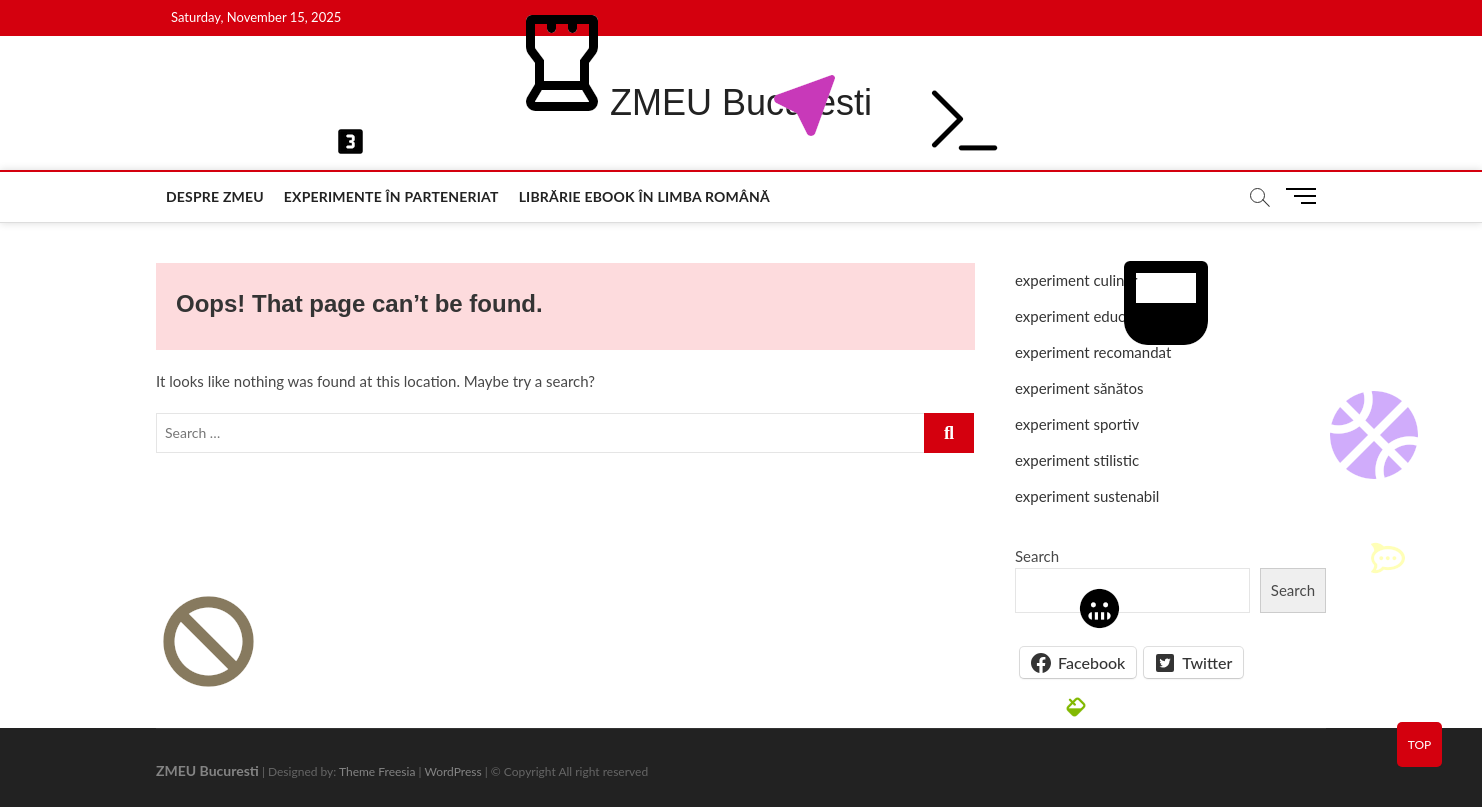  Describe the element at coordinates (805, 105) in the screenshot. I see `send current location` at that location.